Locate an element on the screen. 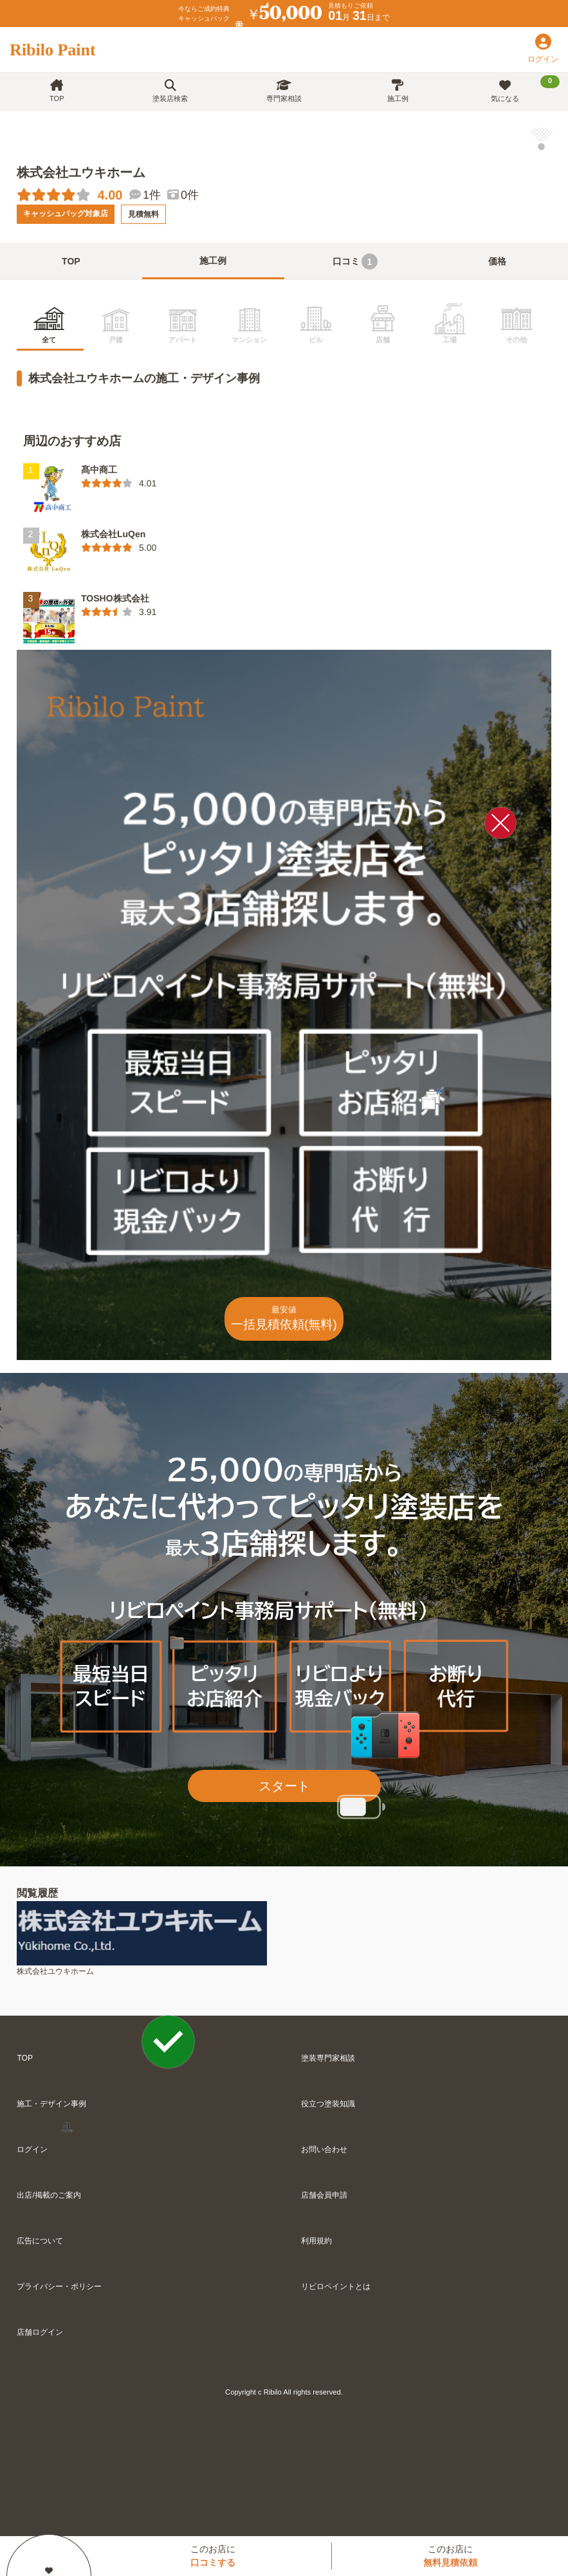 This screenshot has width=568, height=2576. open nintendo switch games folder is located at coordinates (385, 1733).